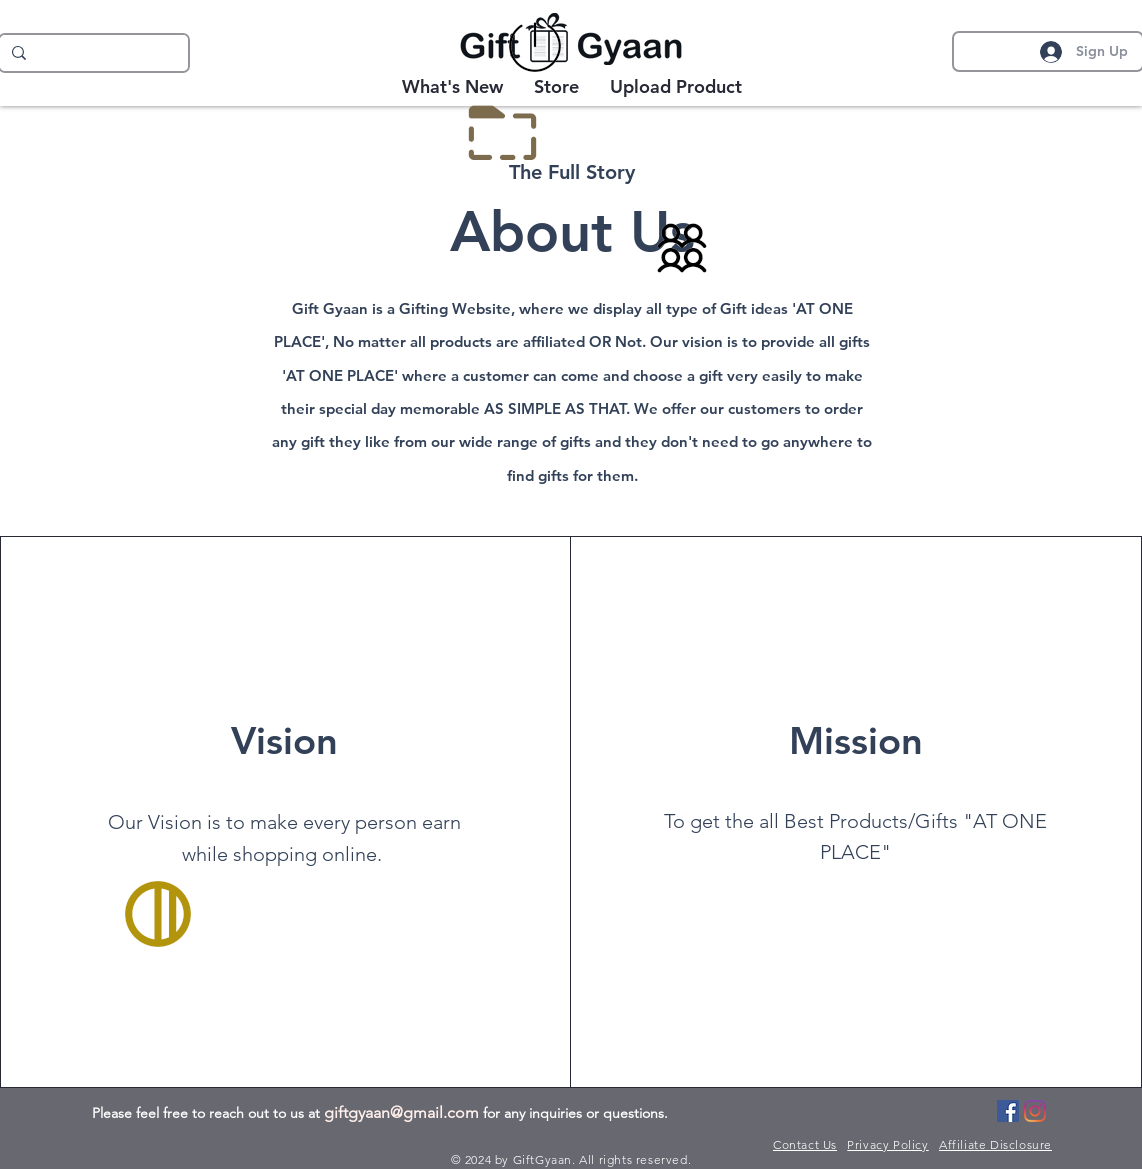  What do you see at coordinates (682, 248) in the screenshot?
I see `view all team members` at bounding box center [682, 248].